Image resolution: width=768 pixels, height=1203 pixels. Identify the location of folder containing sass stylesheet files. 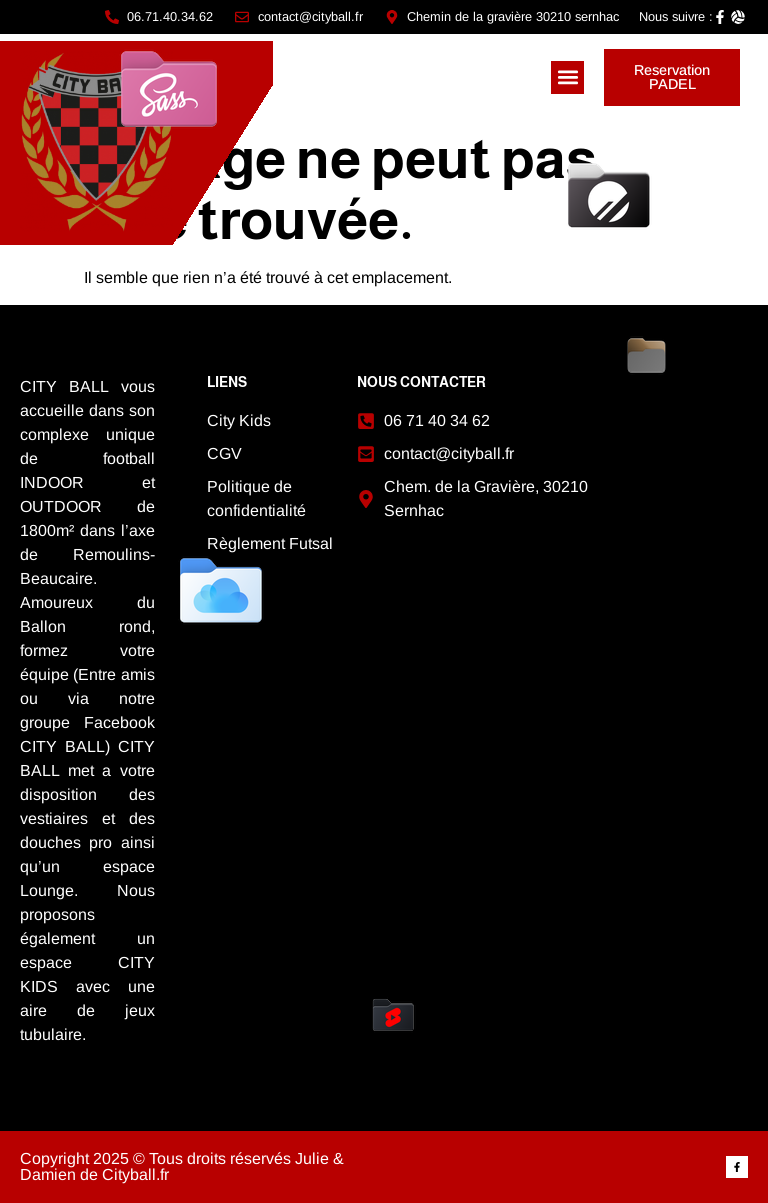
(168, 91).